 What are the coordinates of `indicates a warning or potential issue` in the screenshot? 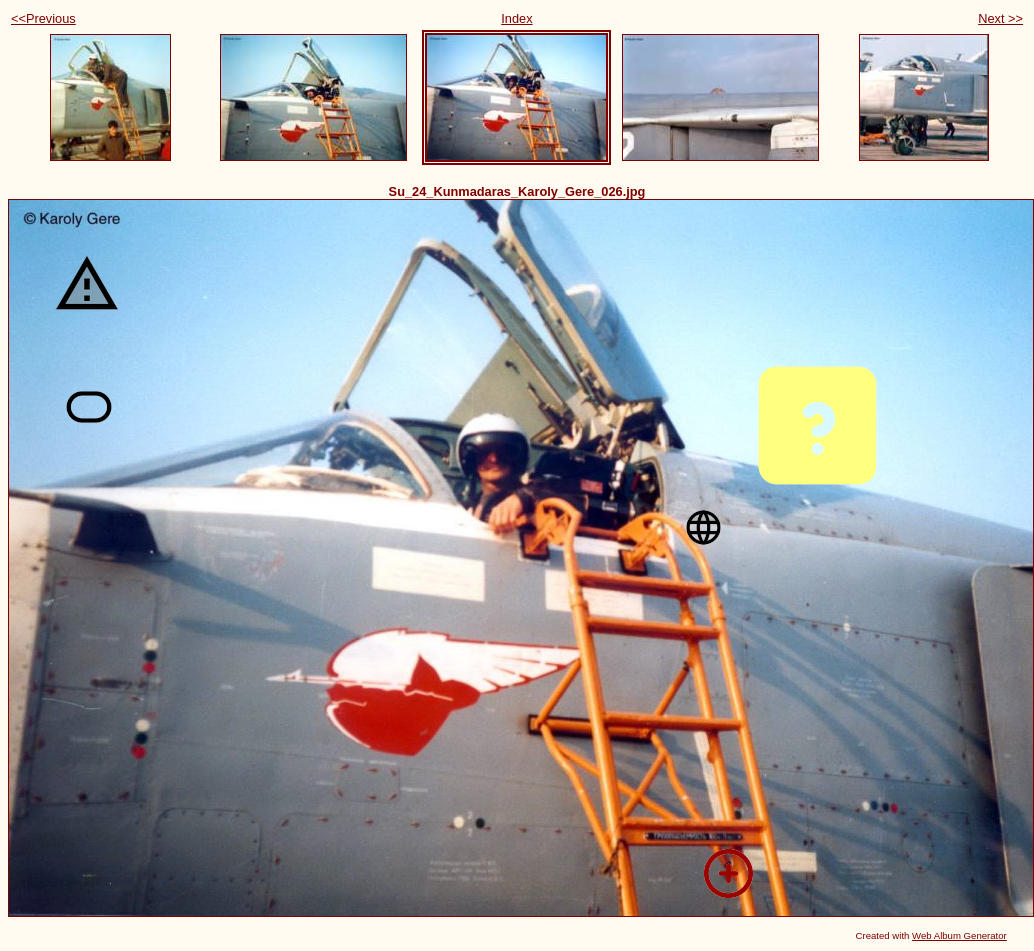 It's located at (87, 284).